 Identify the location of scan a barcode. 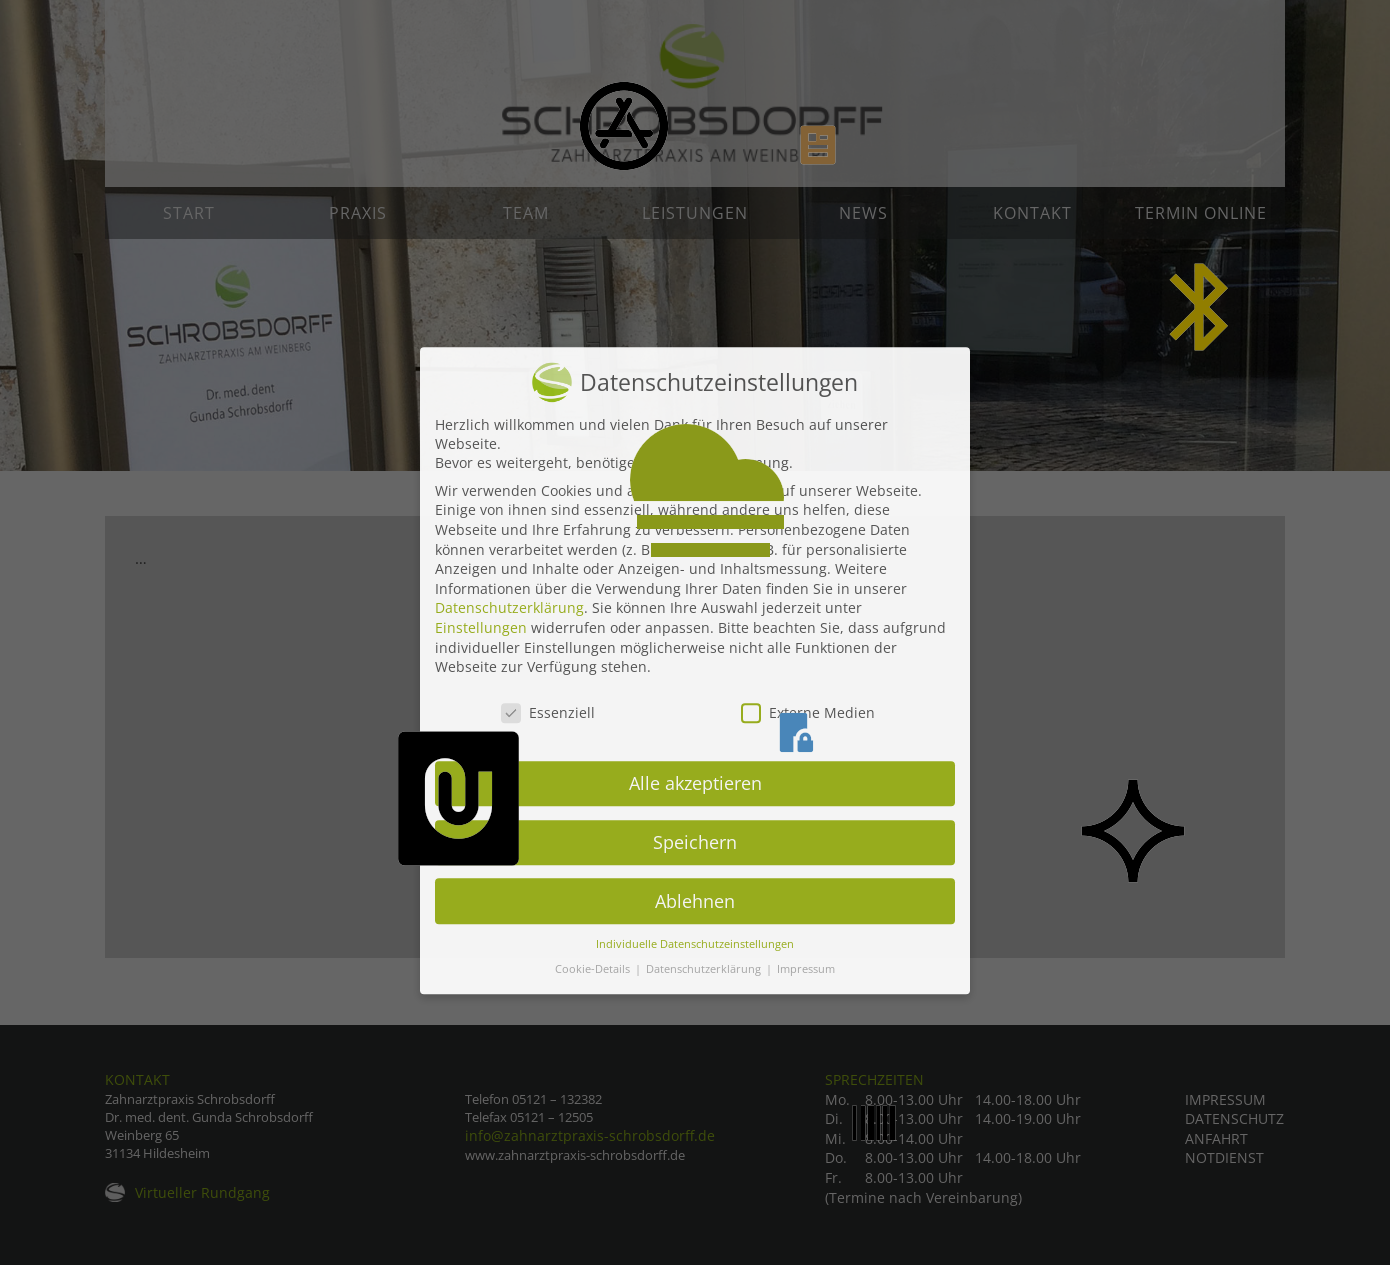
(874, 1123).